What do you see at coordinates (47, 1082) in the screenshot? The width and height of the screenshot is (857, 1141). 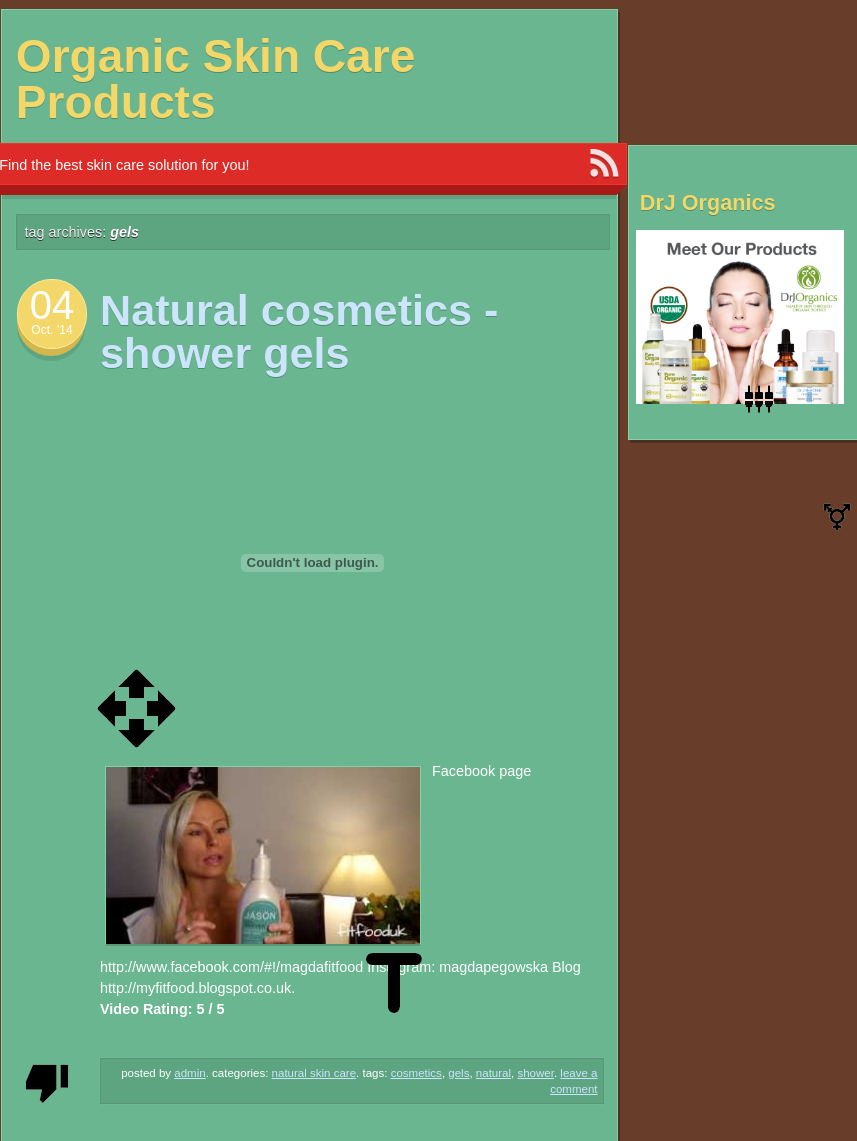 I see `dislike or downvote content` at bounding box center [47, 1082].